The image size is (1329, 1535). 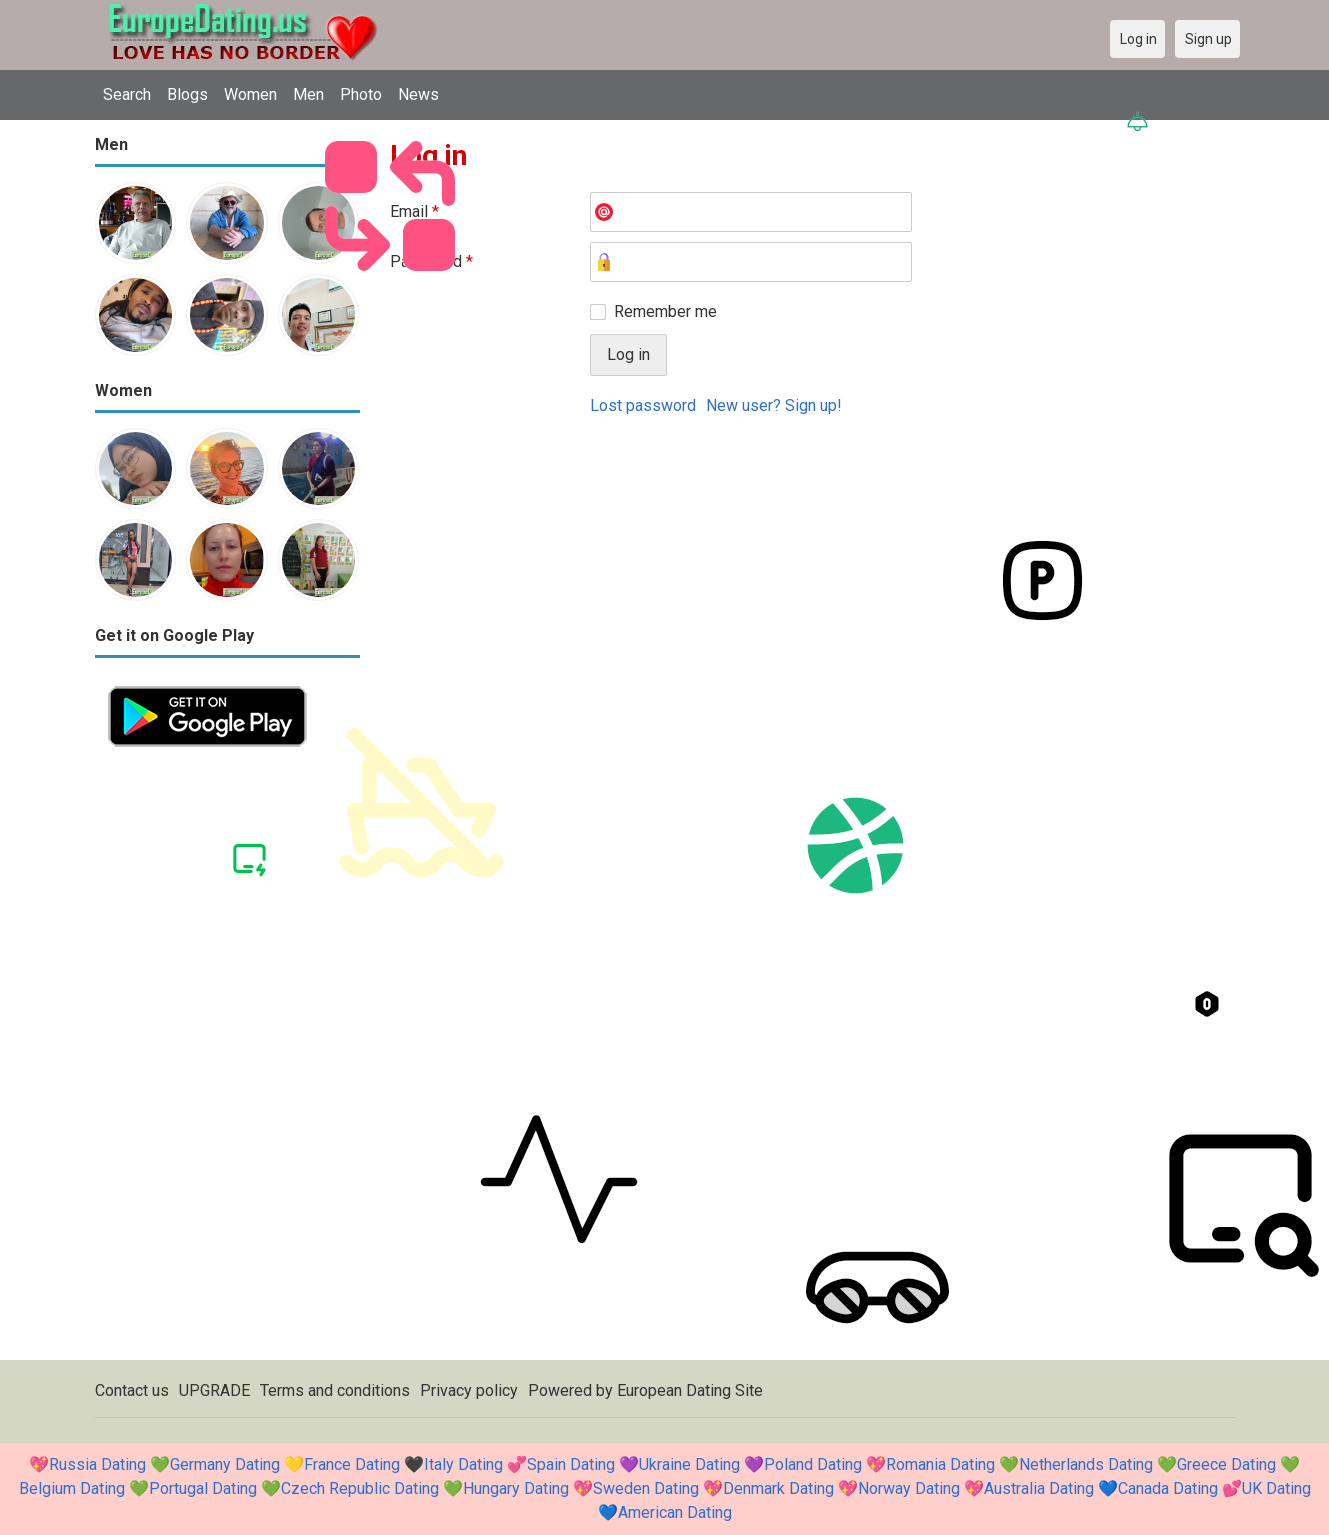 I want to click on view health or heart rate data, so click(x=559, y=1182).